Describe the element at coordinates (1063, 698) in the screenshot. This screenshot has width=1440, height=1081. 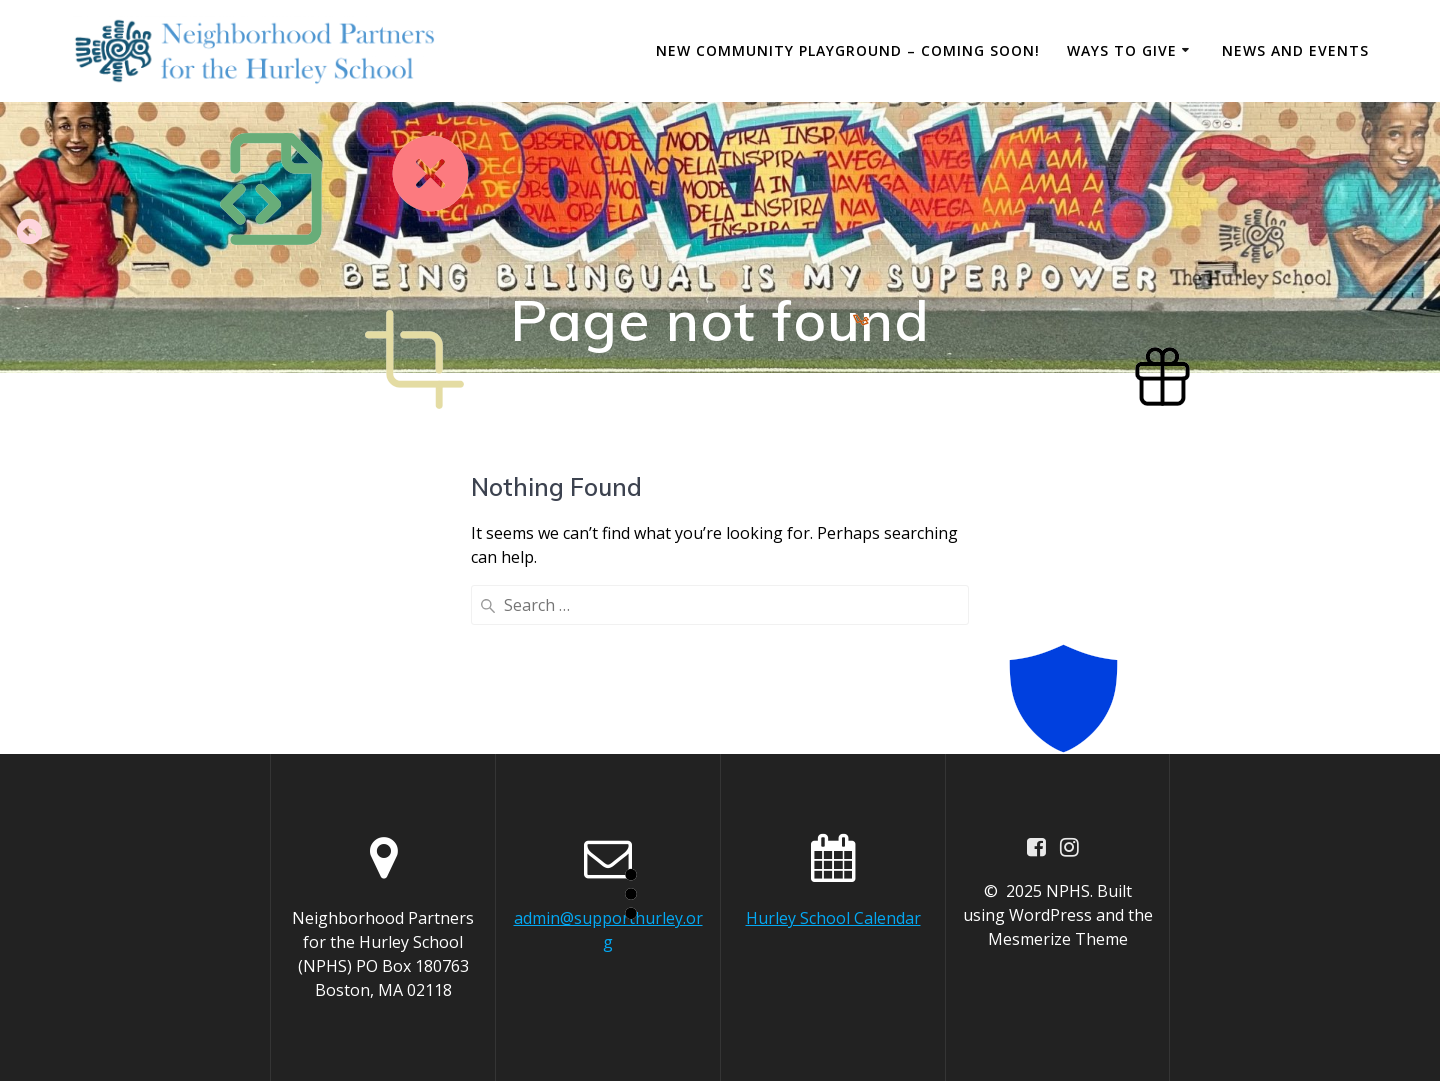
I see `access security settings` at that location.